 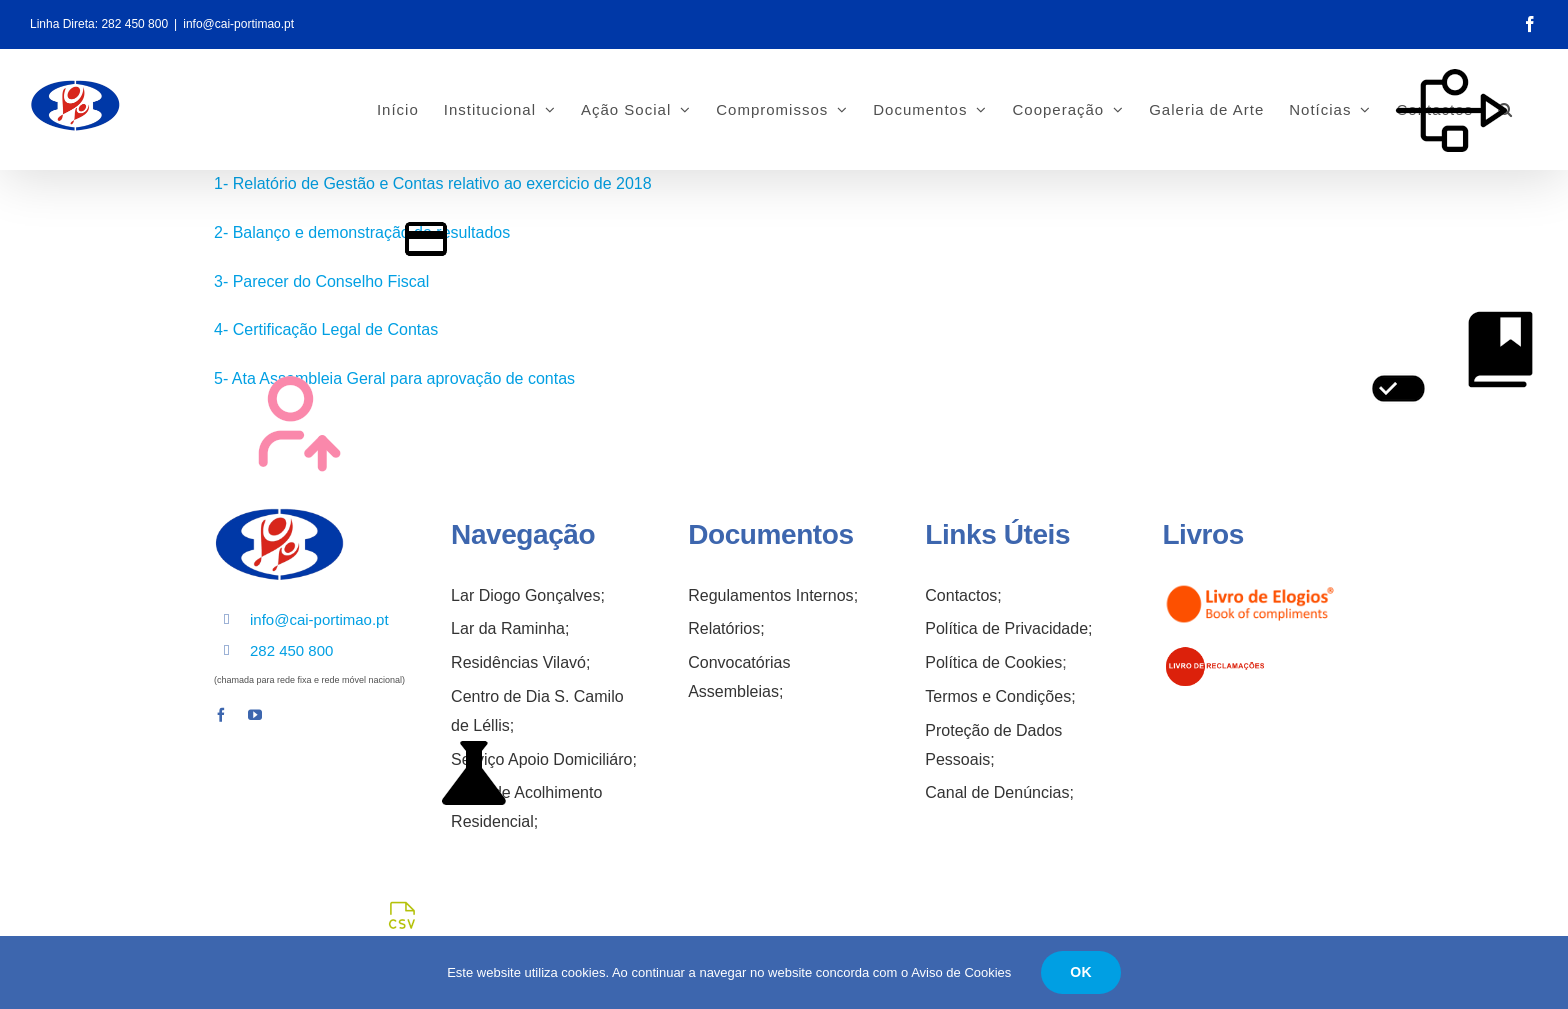 What do you see at coordinates (426, 239) in the screenshot?
I see `access payment methods` at bounding box center [426, 239].